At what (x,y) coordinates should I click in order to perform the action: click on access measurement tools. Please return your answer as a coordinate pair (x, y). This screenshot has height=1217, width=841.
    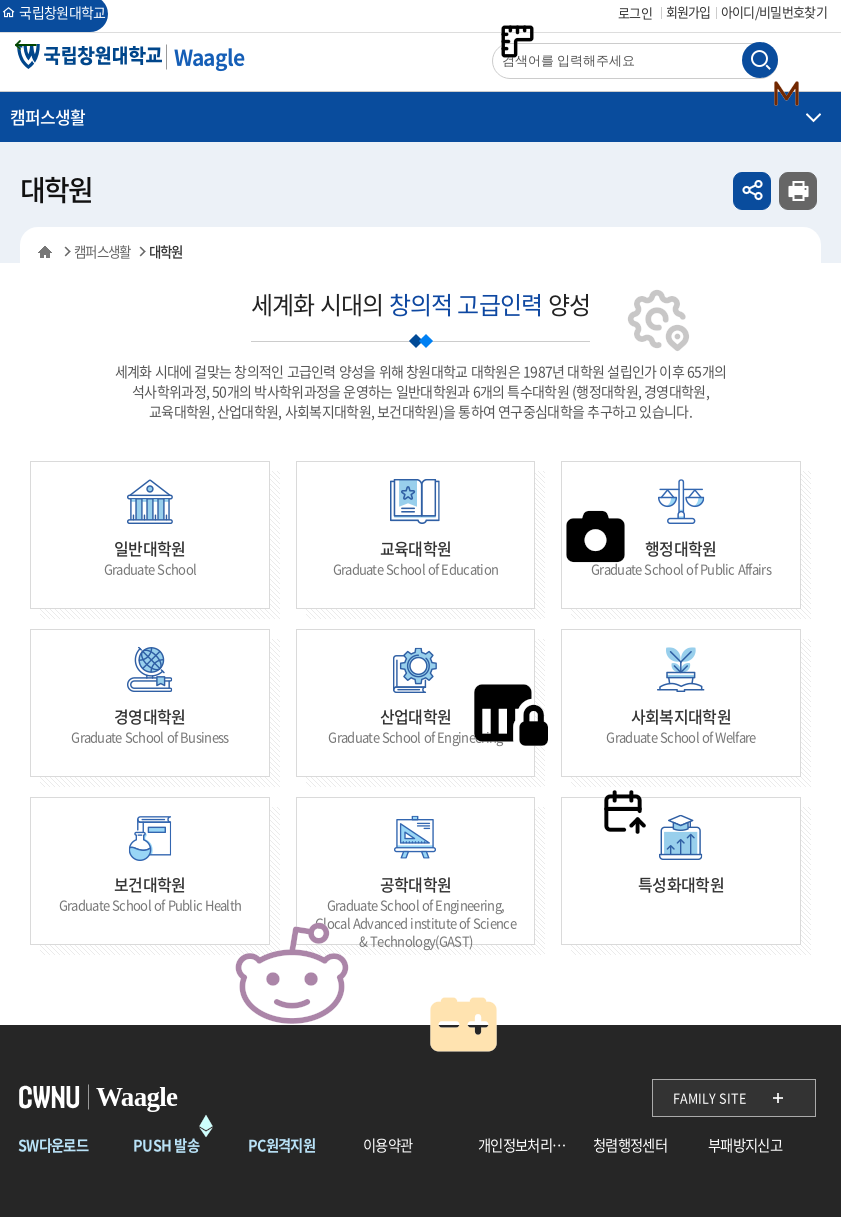
    Looking at the image, I should click on (517, 41).